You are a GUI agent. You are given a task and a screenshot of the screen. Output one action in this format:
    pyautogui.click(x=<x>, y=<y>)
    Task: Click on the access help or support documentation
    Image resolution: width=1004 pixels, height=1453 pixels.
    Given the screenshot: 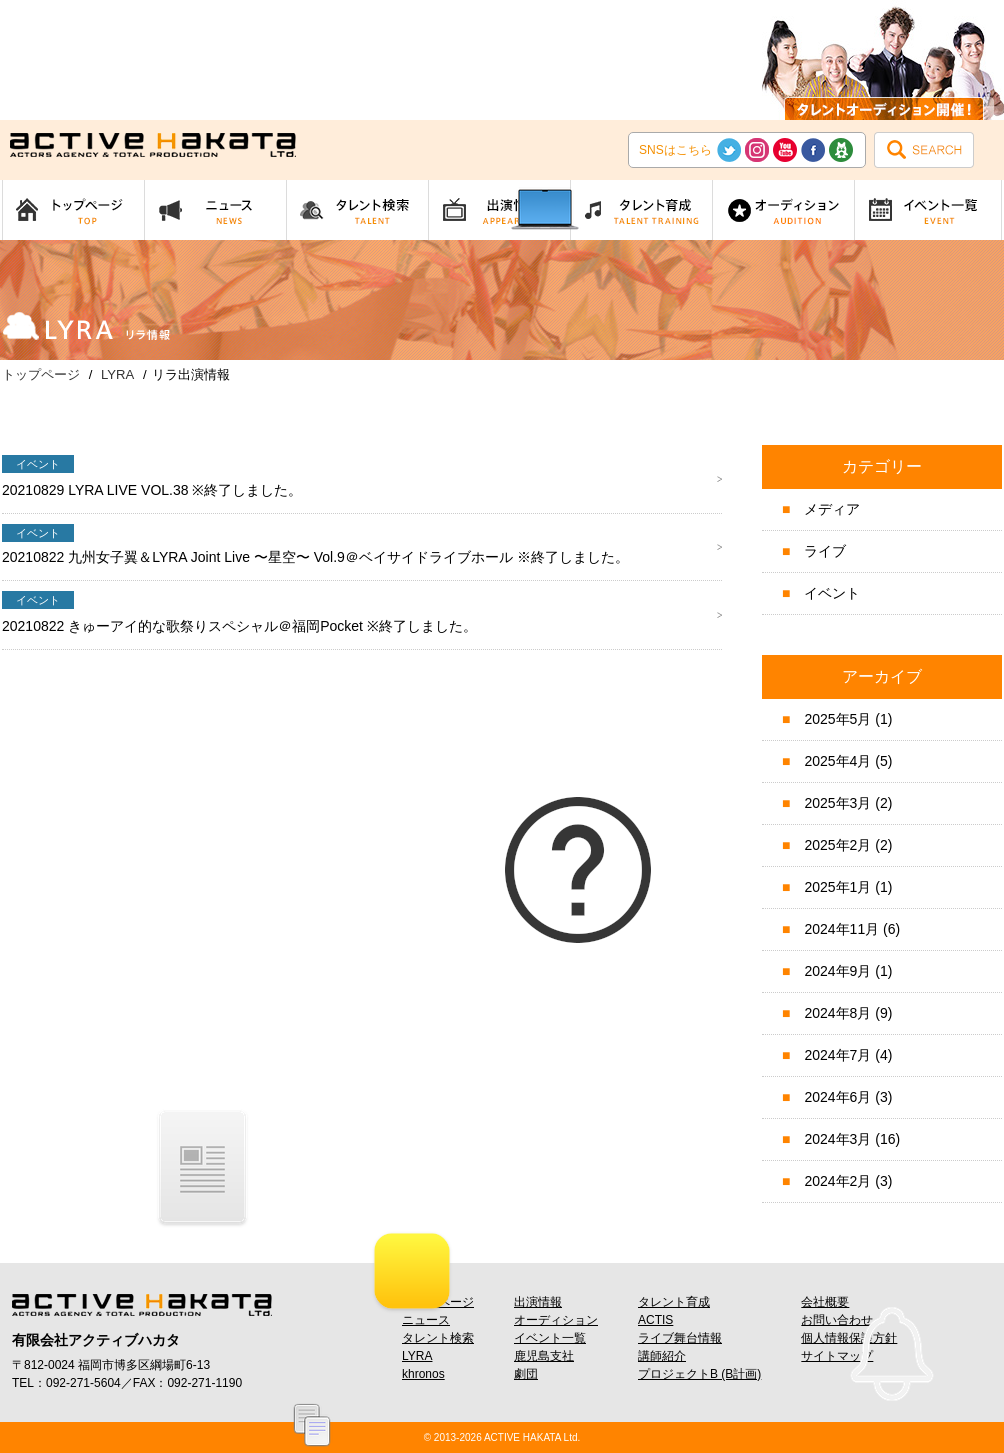 What is the action you would take?
    pyautogui.click(x=578, y=870)
    